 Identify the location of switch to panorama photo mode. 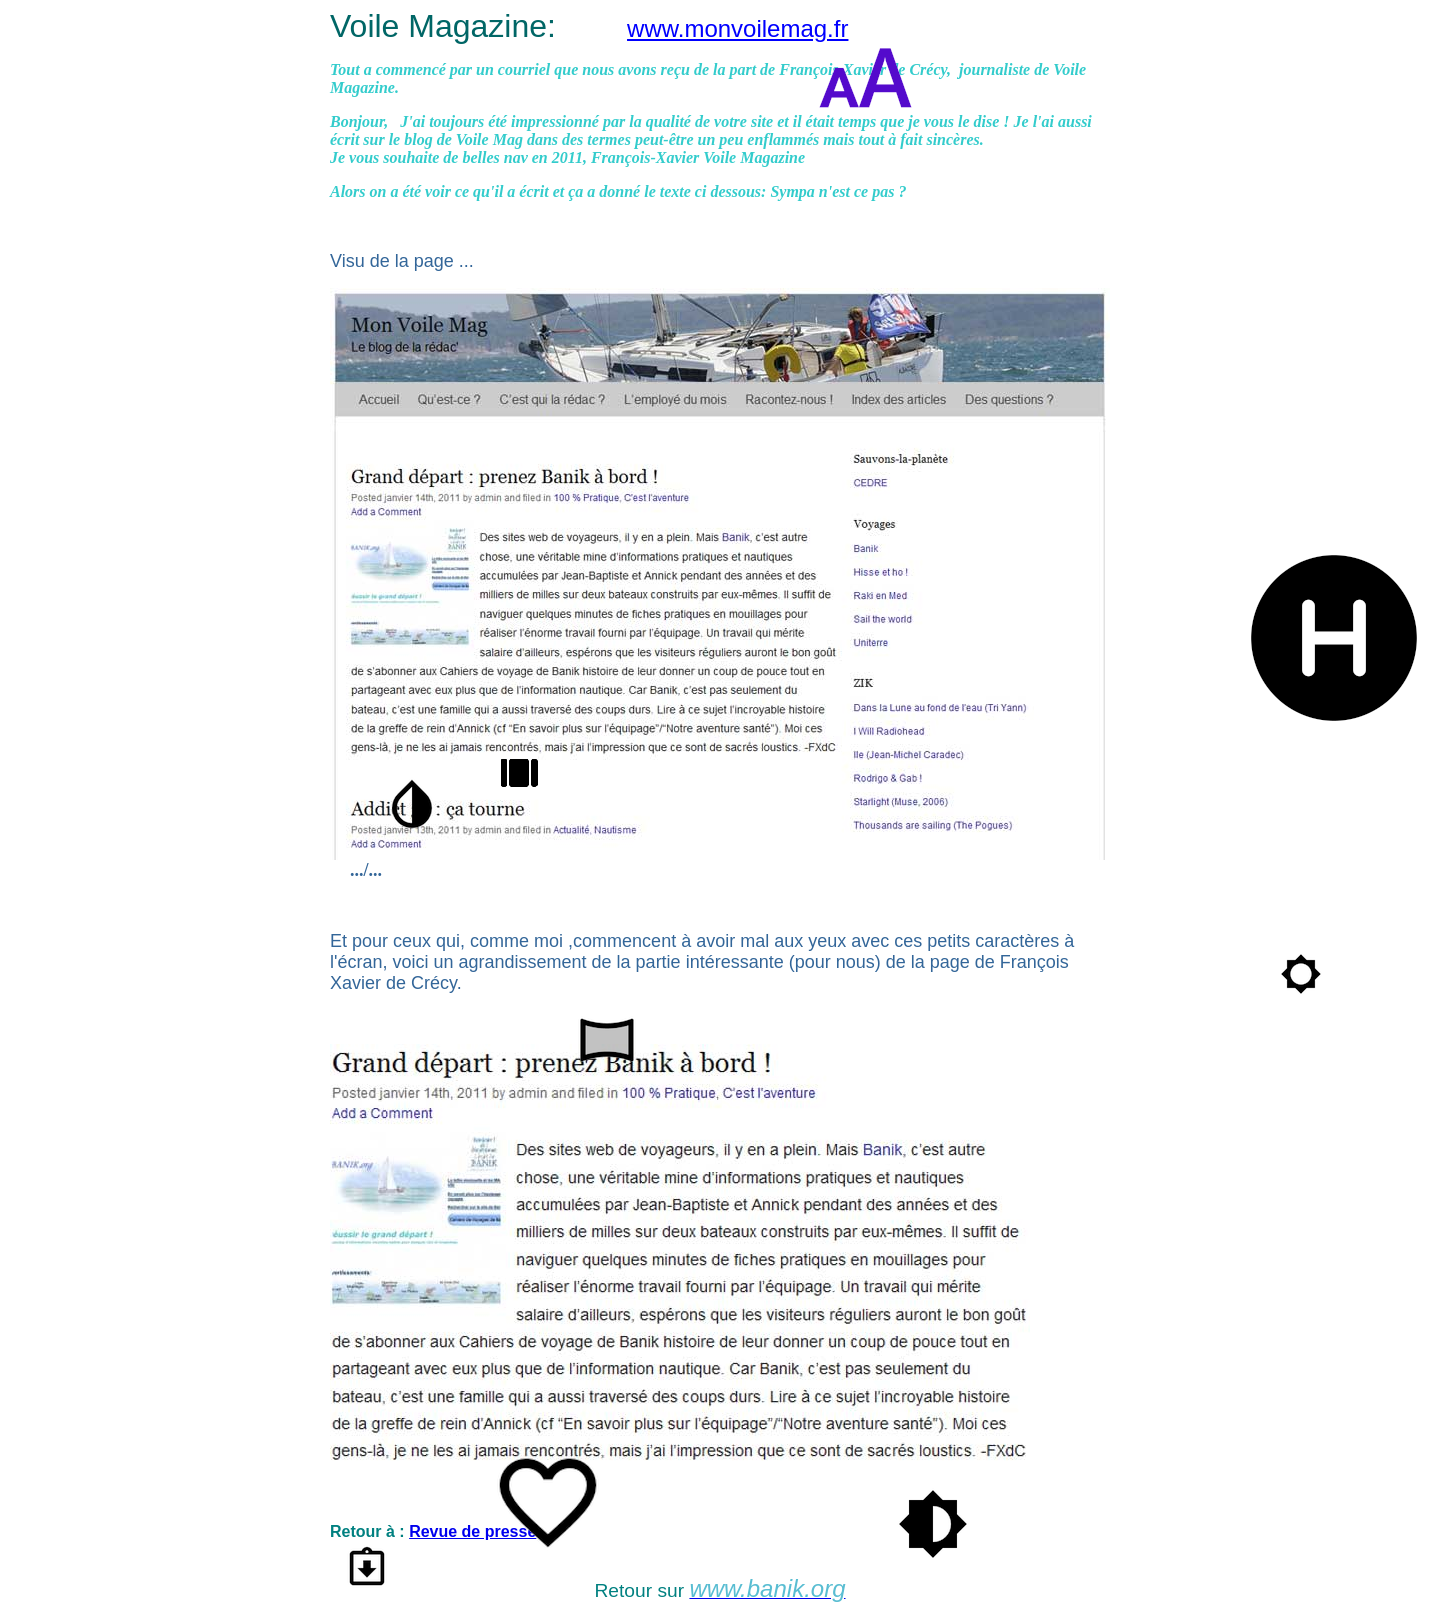
(607, 1040).